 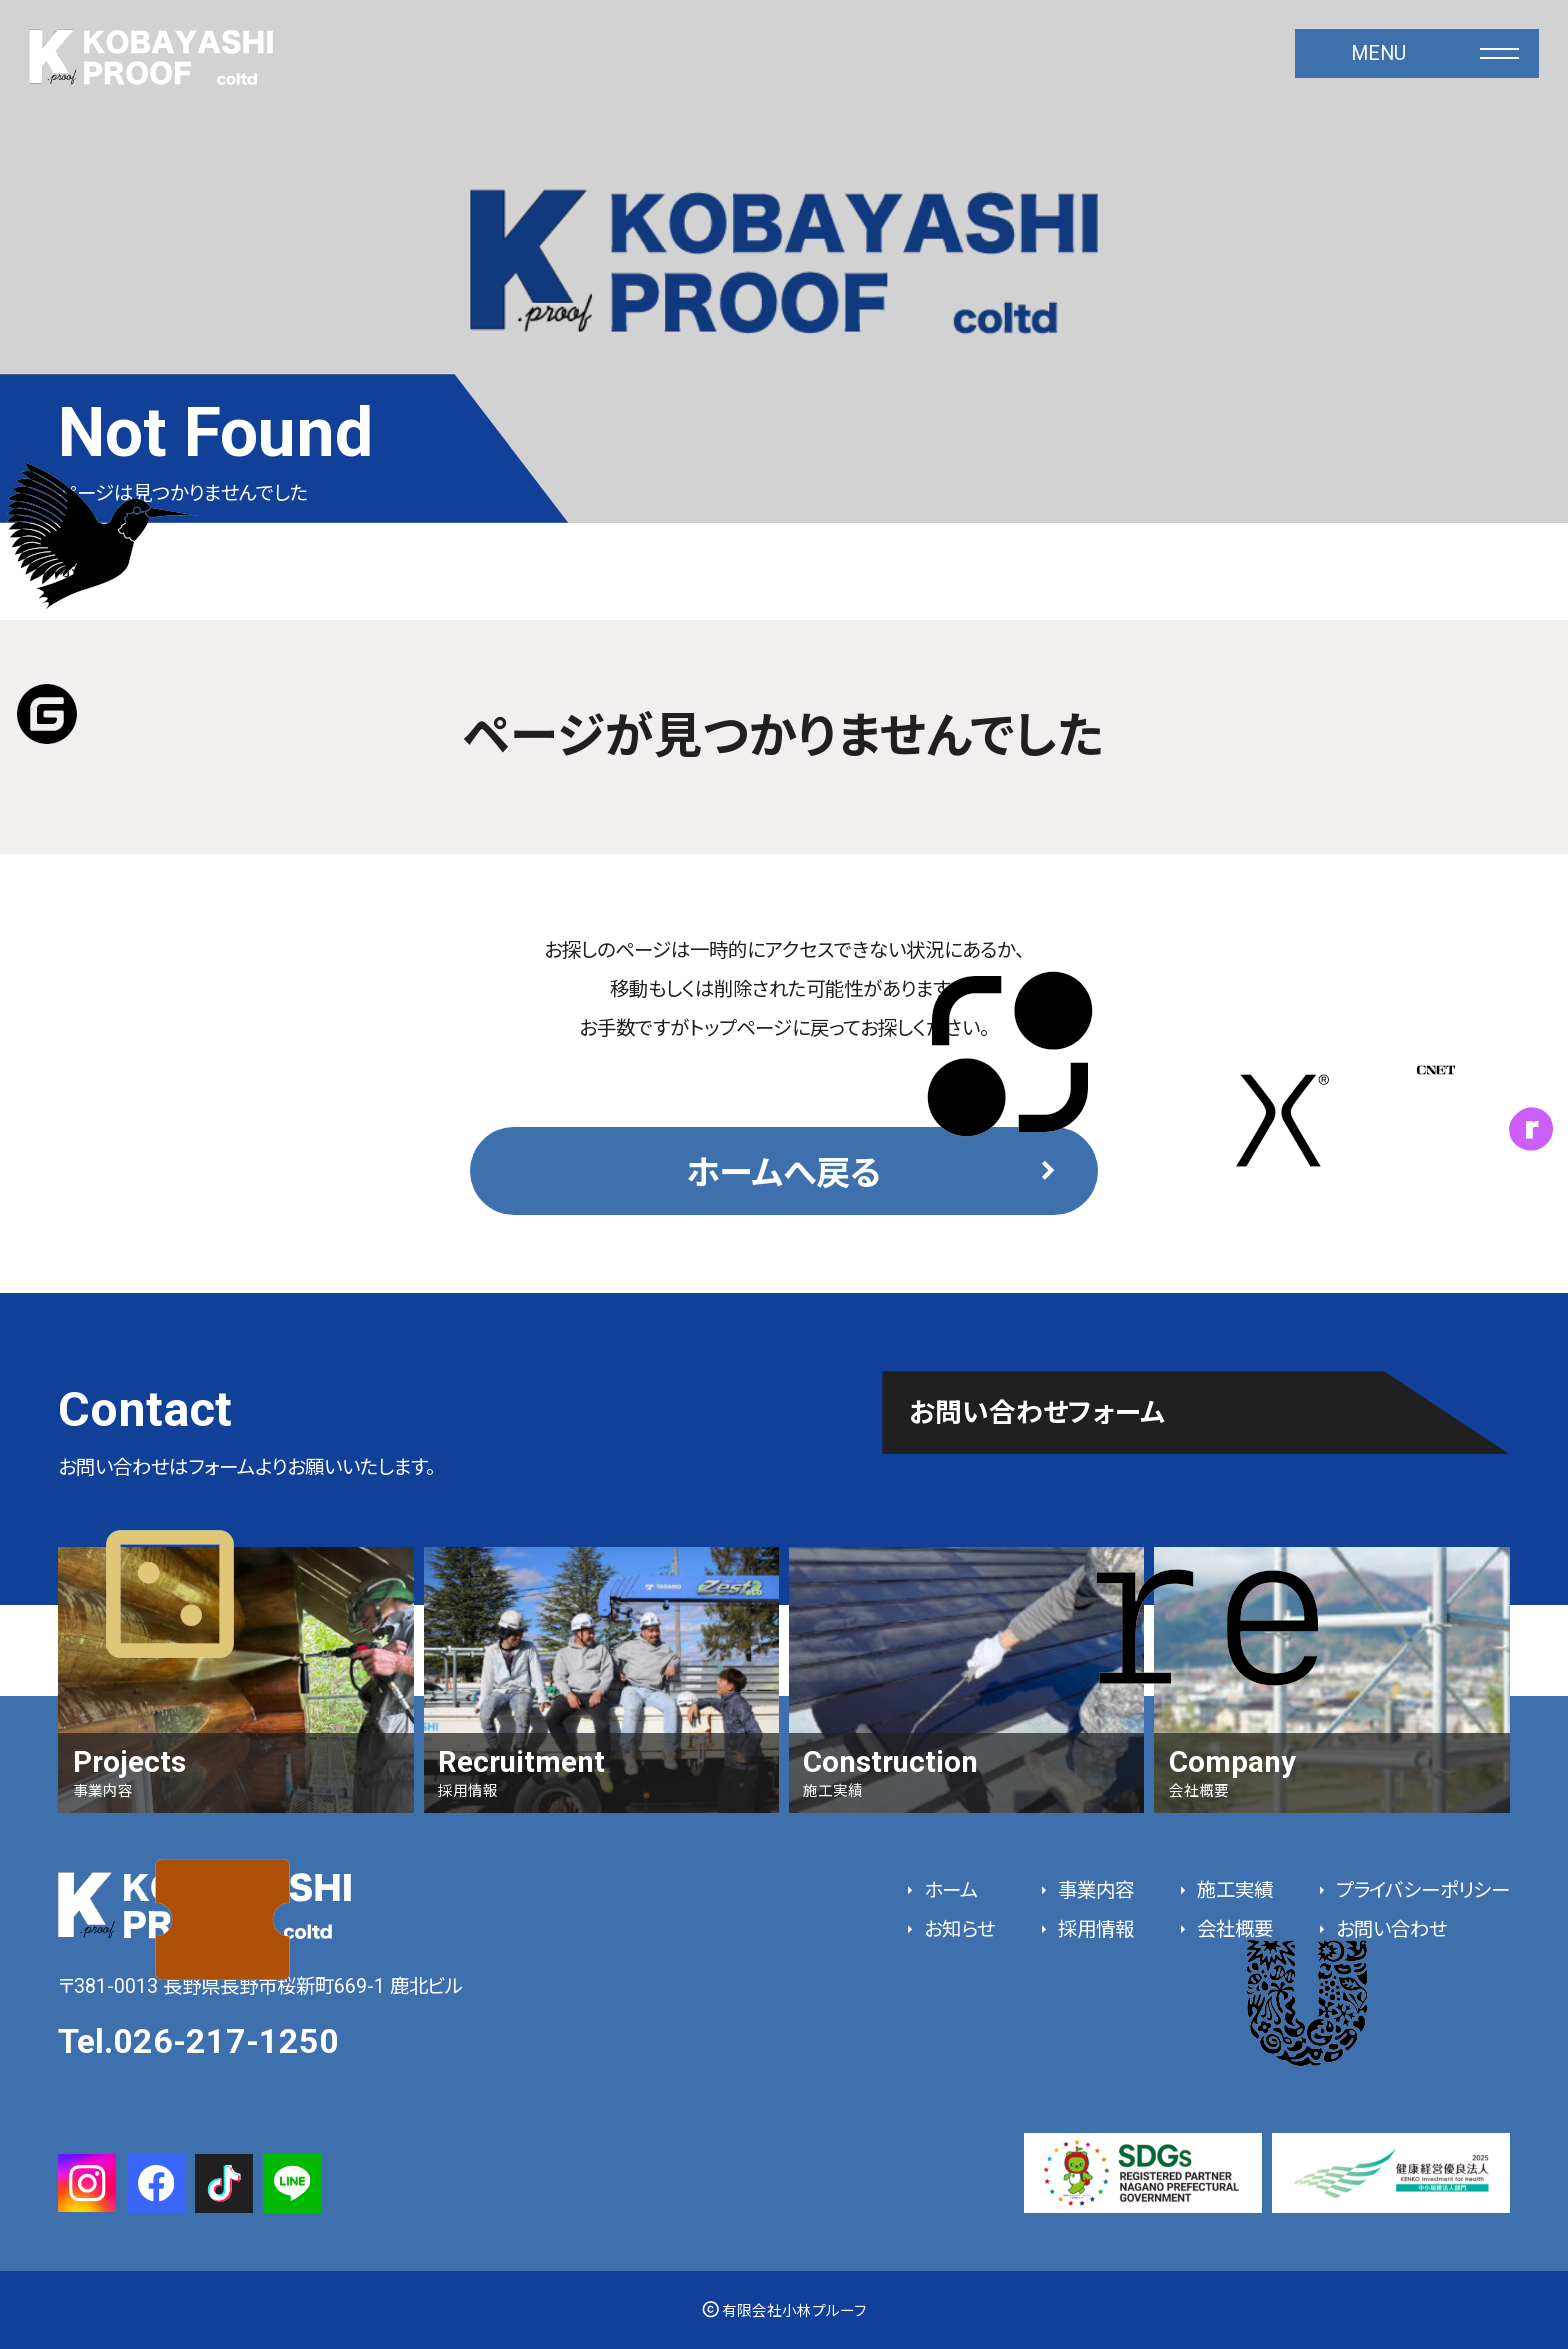 What do you see at coordinates (1307, 2003) in the screenshot?
I see `unilever brand logo` at bounding box center [1307, 2003].